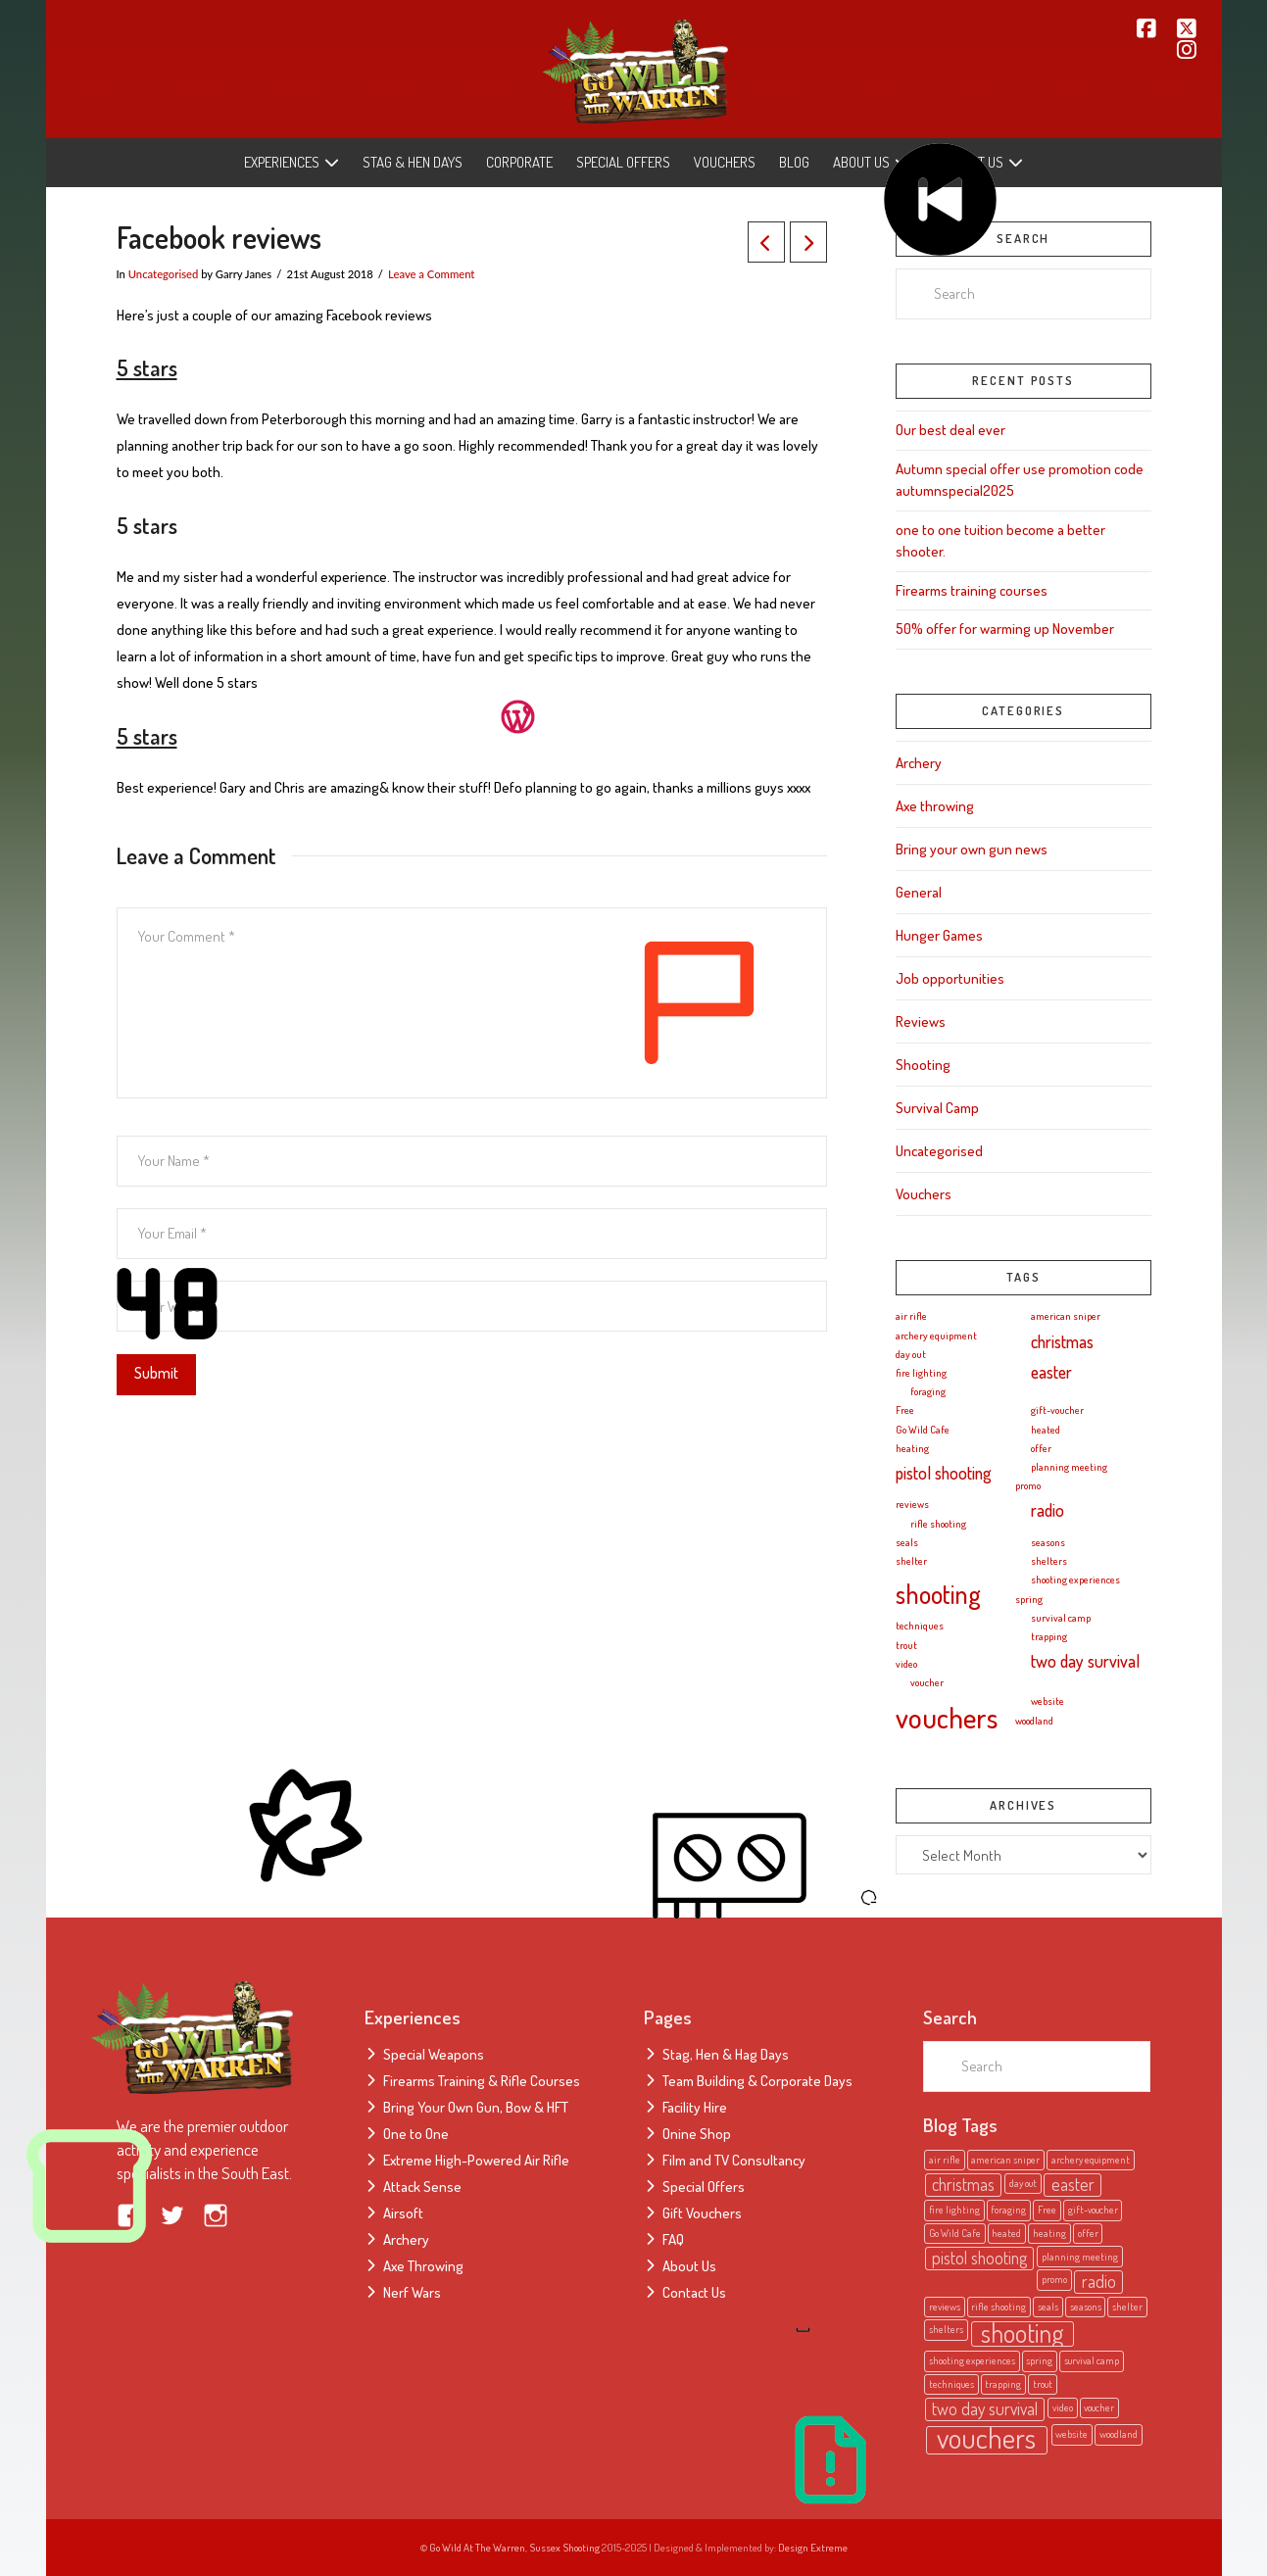  What do you see at coordinates (830, 2459) in the screenshot?
I see `indicates a file with an error or warning` at bounding box center [830, 2459].